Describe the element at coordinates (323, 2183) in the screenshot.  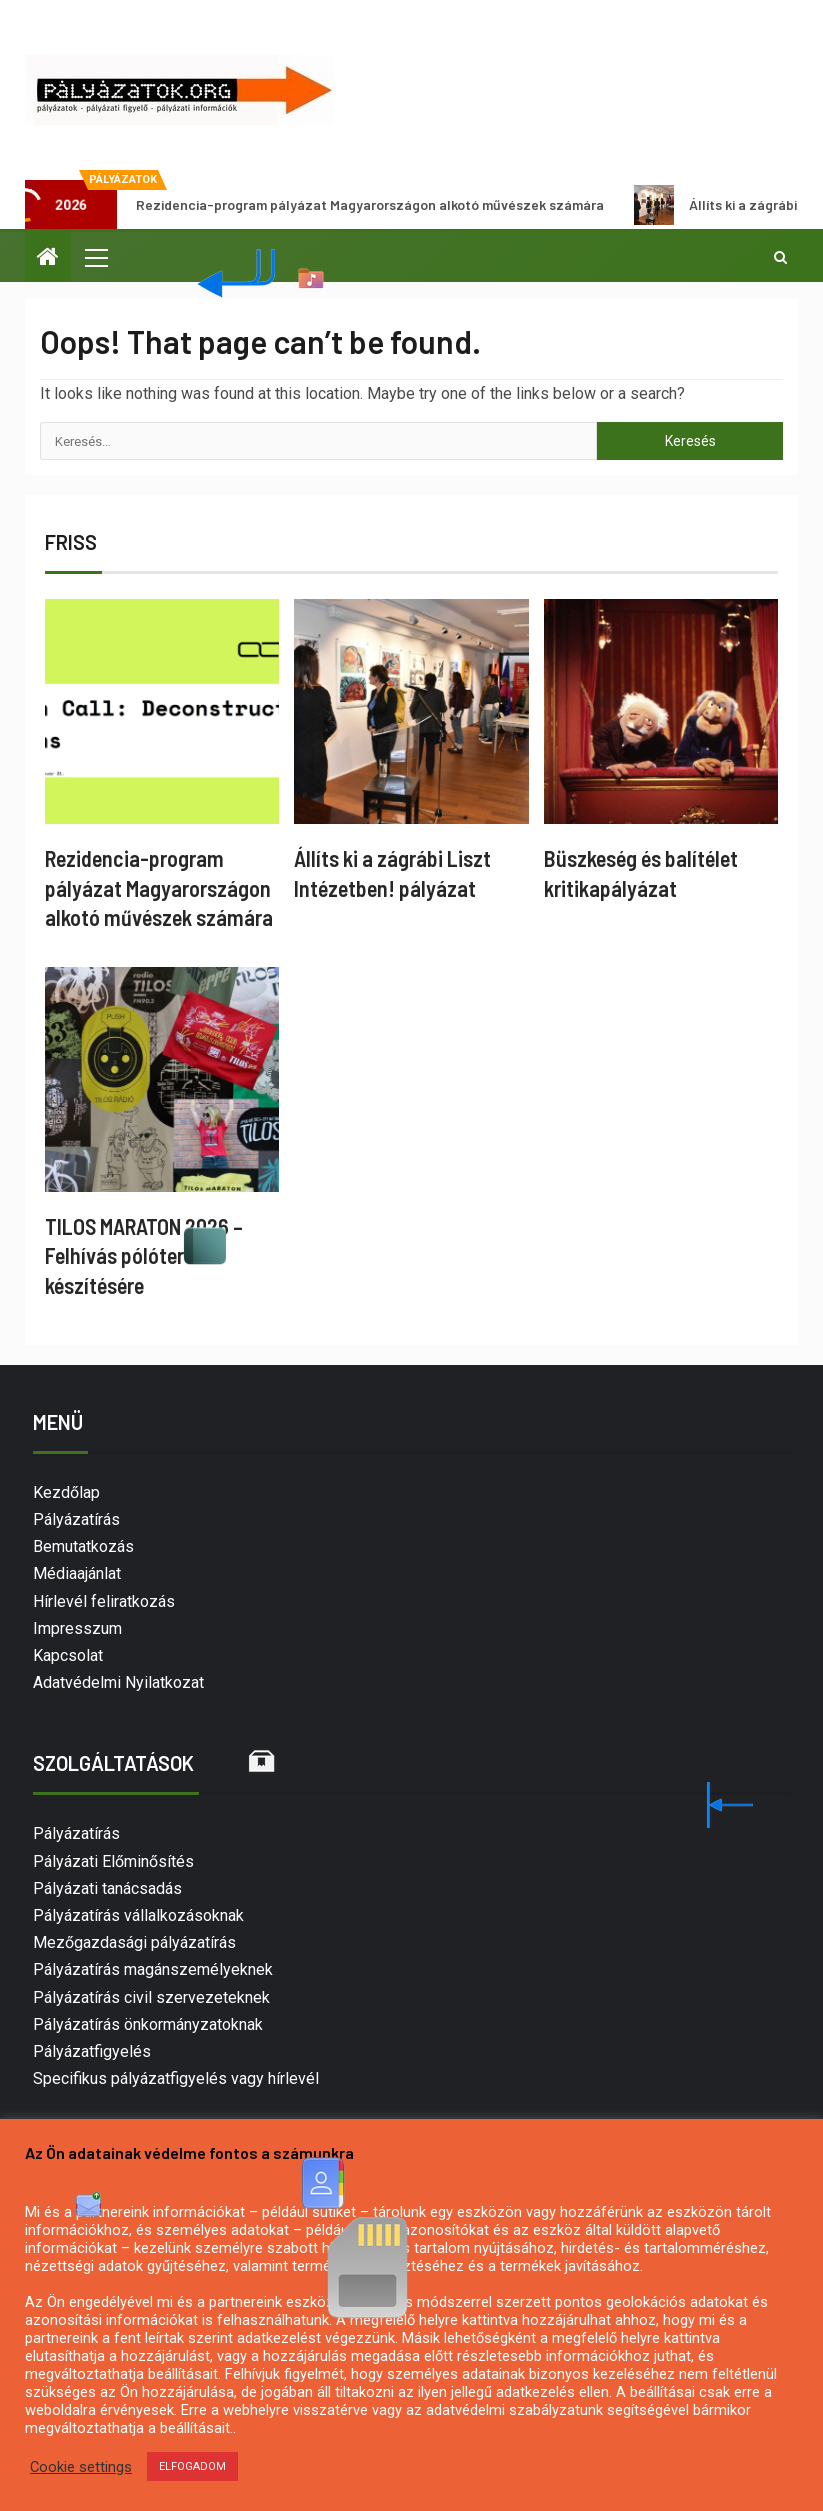
I see `open the contacts app` at that location.